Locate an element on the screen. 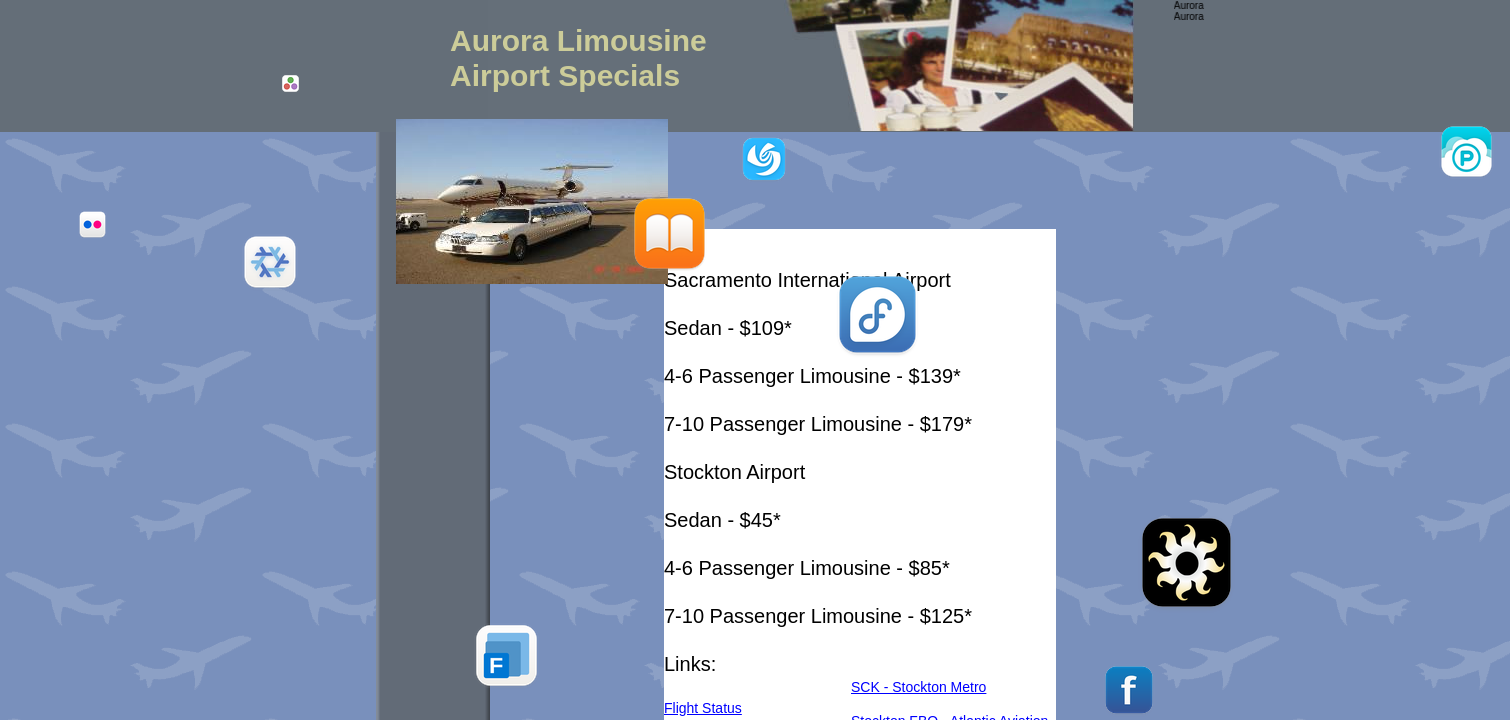  open deepin operating system settings or app store is located at coordinates (764, 159).